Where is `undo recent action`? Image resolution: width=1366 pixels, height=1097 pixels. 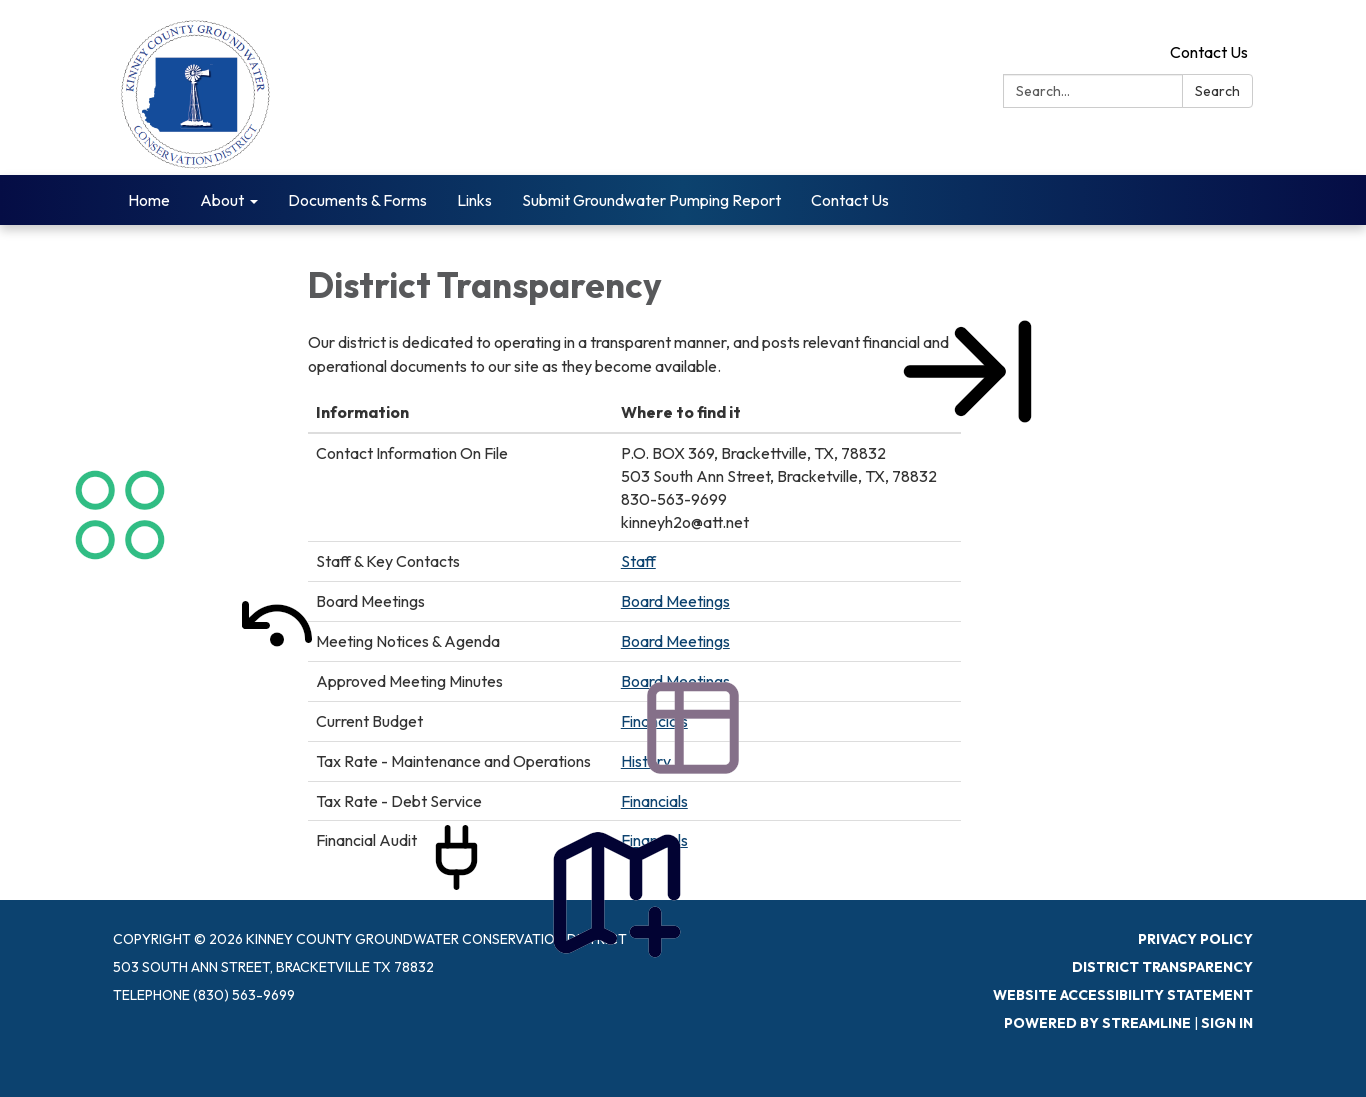
undo recent action is located at coordinates (277, 622).